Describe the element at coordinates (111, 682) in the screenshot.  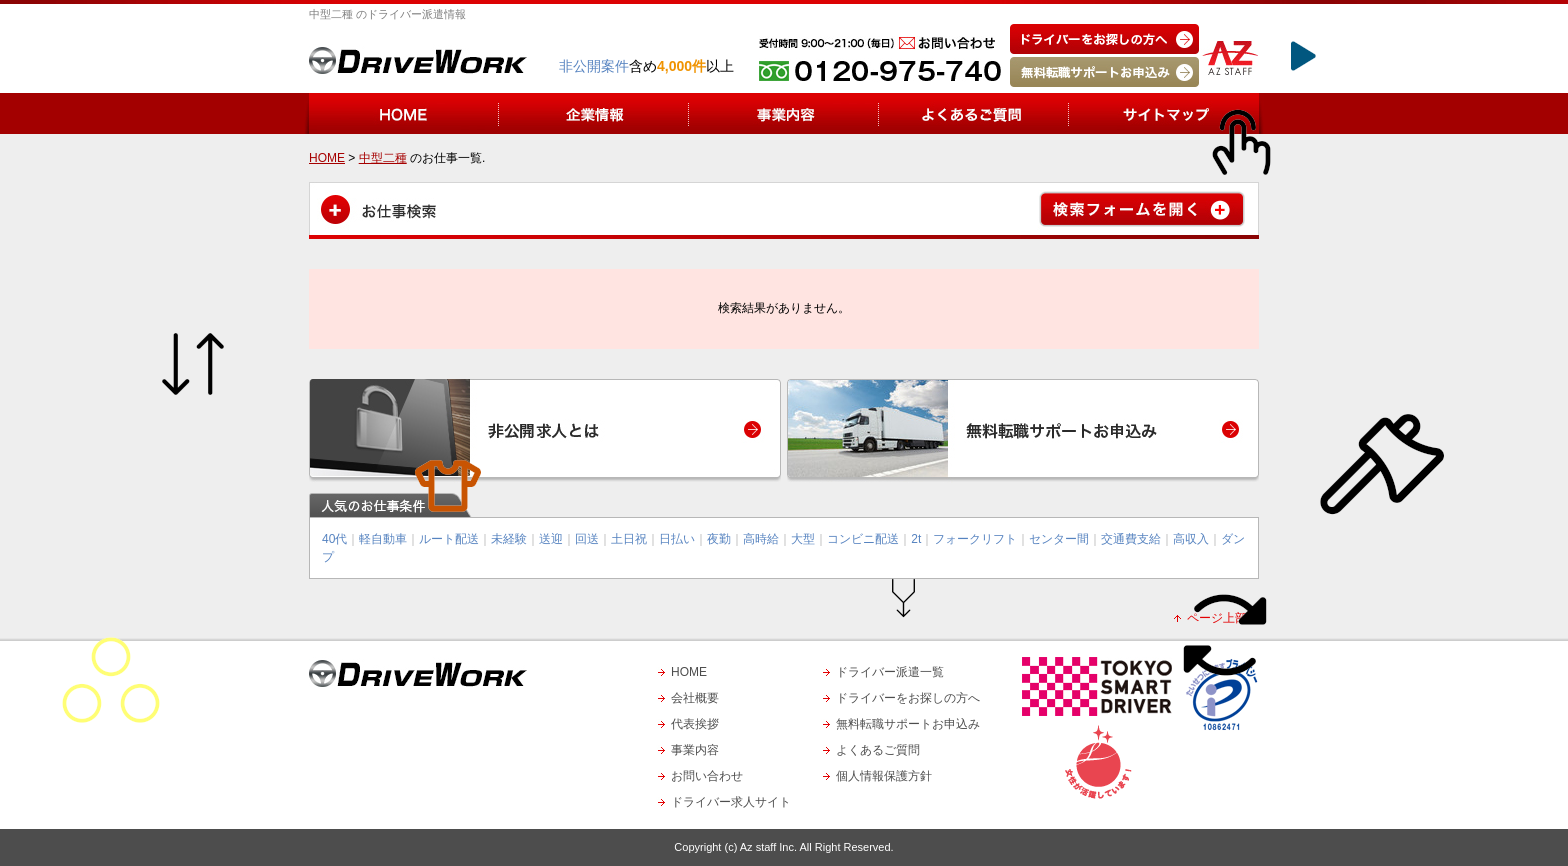
I see `group or organize items` at that location.